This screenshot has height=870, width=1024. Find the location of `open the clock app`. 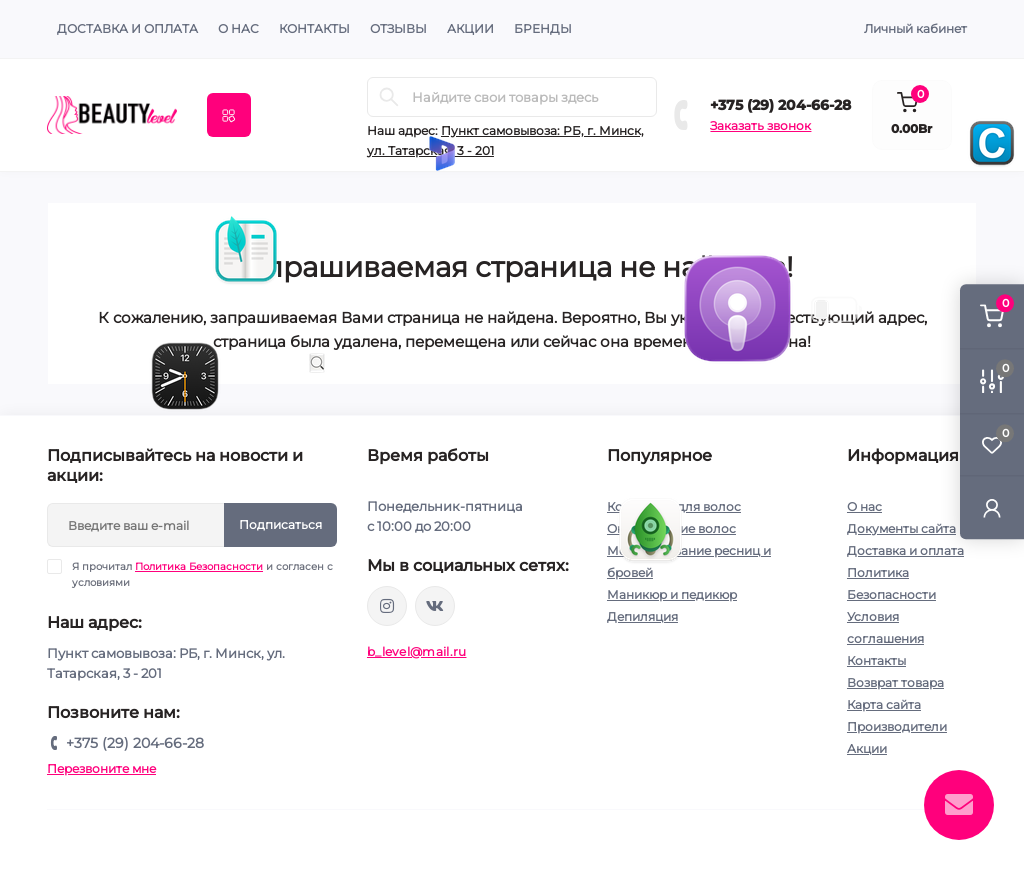

open the clock app is located at coordinates (185, 376).